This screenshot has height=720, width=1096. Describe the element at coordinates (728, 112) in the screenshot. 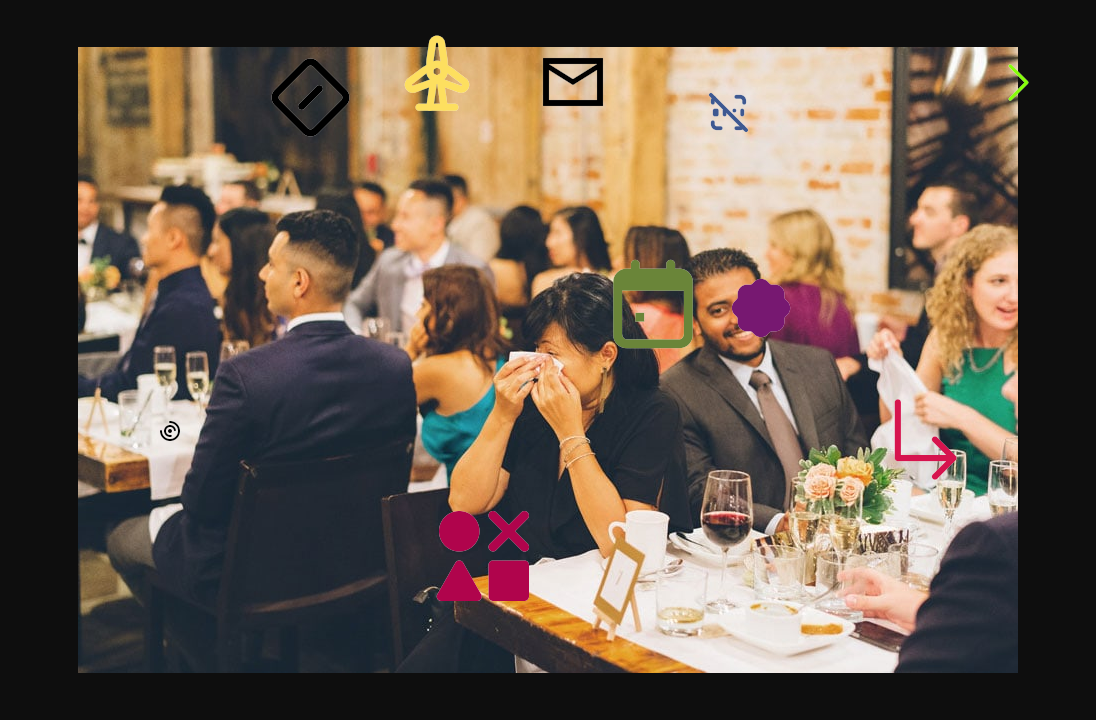

I see `barcode scanning is disabled` at that location.